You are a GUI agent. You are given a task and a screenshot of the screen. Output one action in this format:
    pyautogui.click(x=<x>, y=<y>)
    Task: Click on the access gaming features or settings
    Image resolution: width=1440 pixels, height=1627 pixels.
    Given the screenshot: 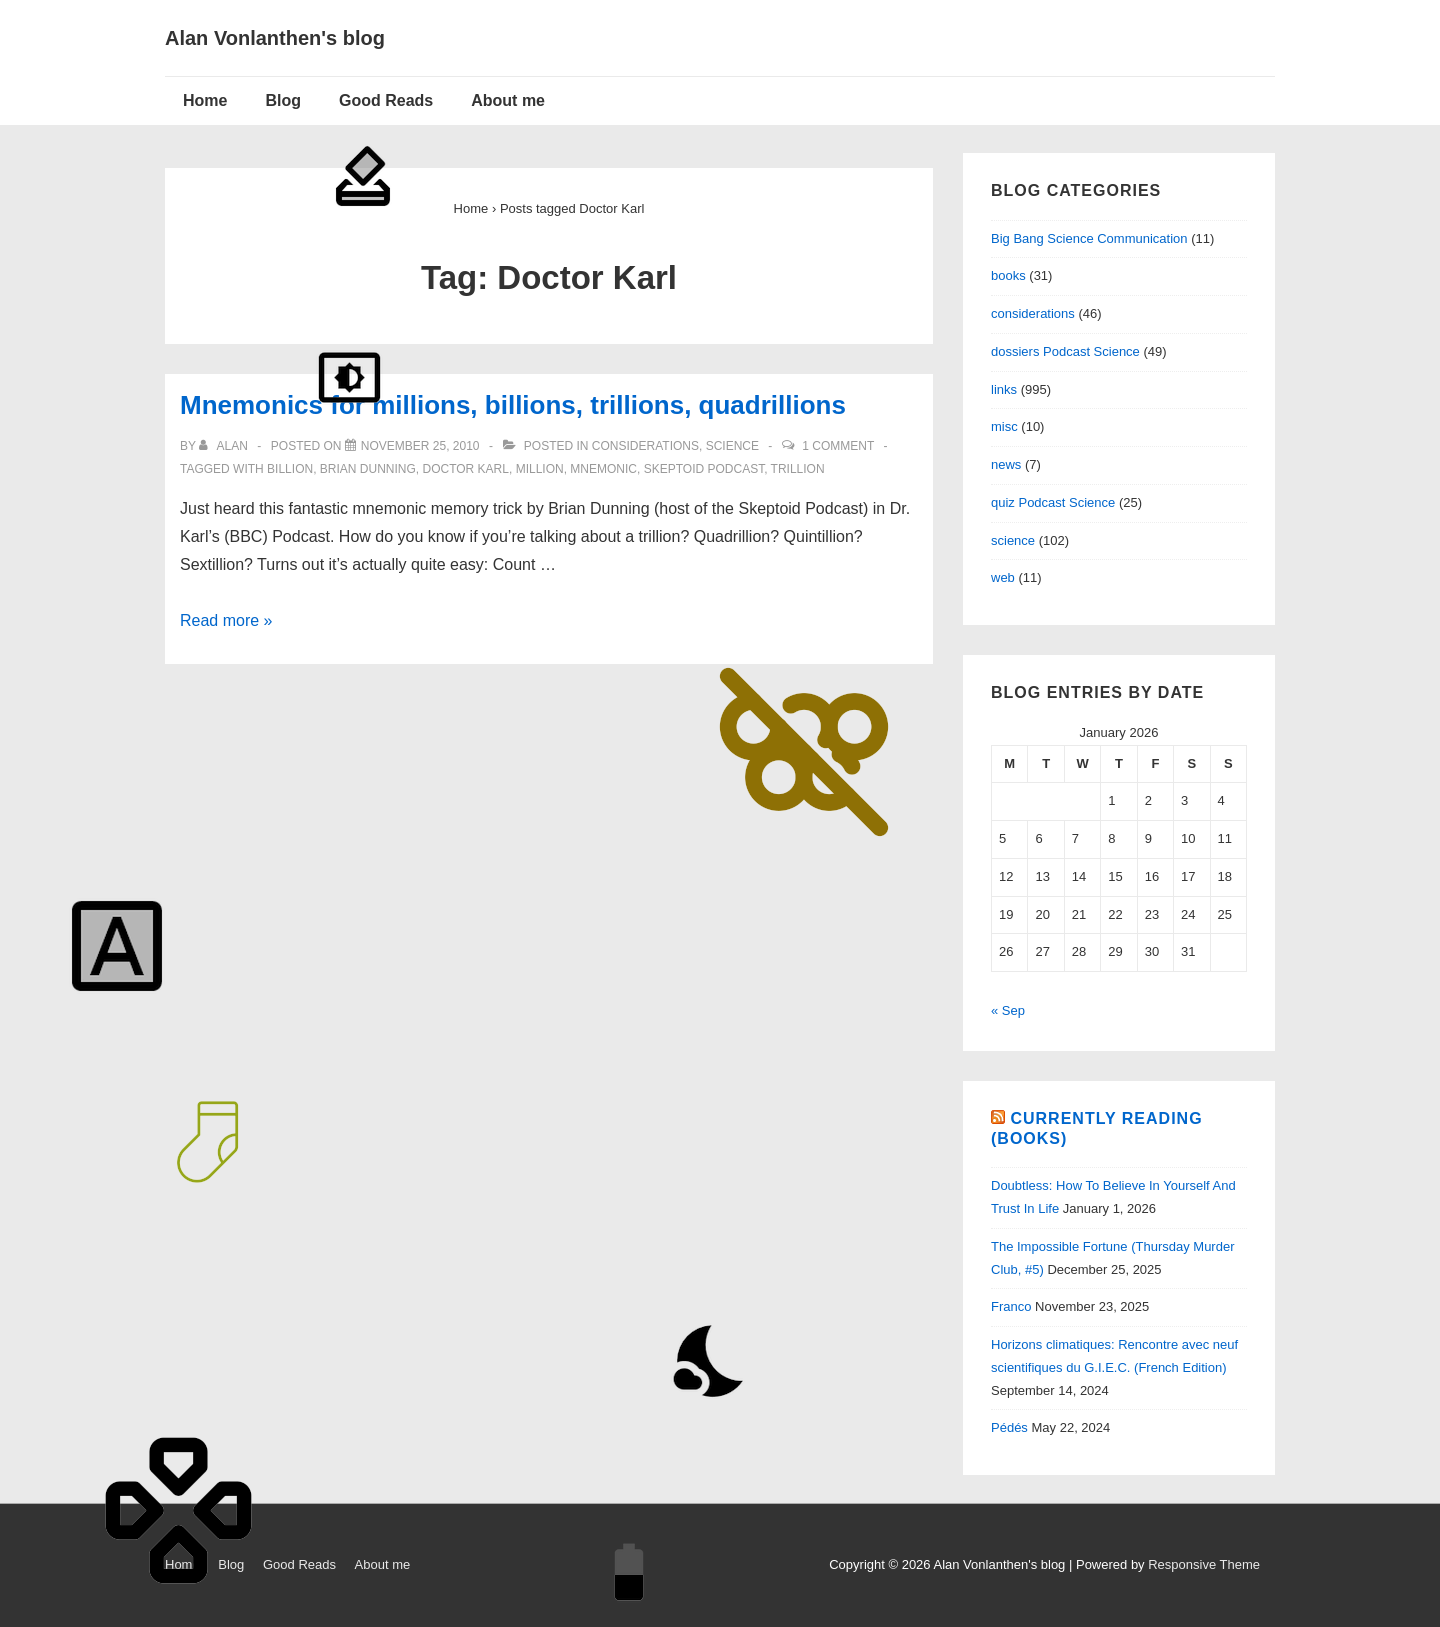 What is the action you would take?
    pyautogui.click(x=178, y=1510)
    